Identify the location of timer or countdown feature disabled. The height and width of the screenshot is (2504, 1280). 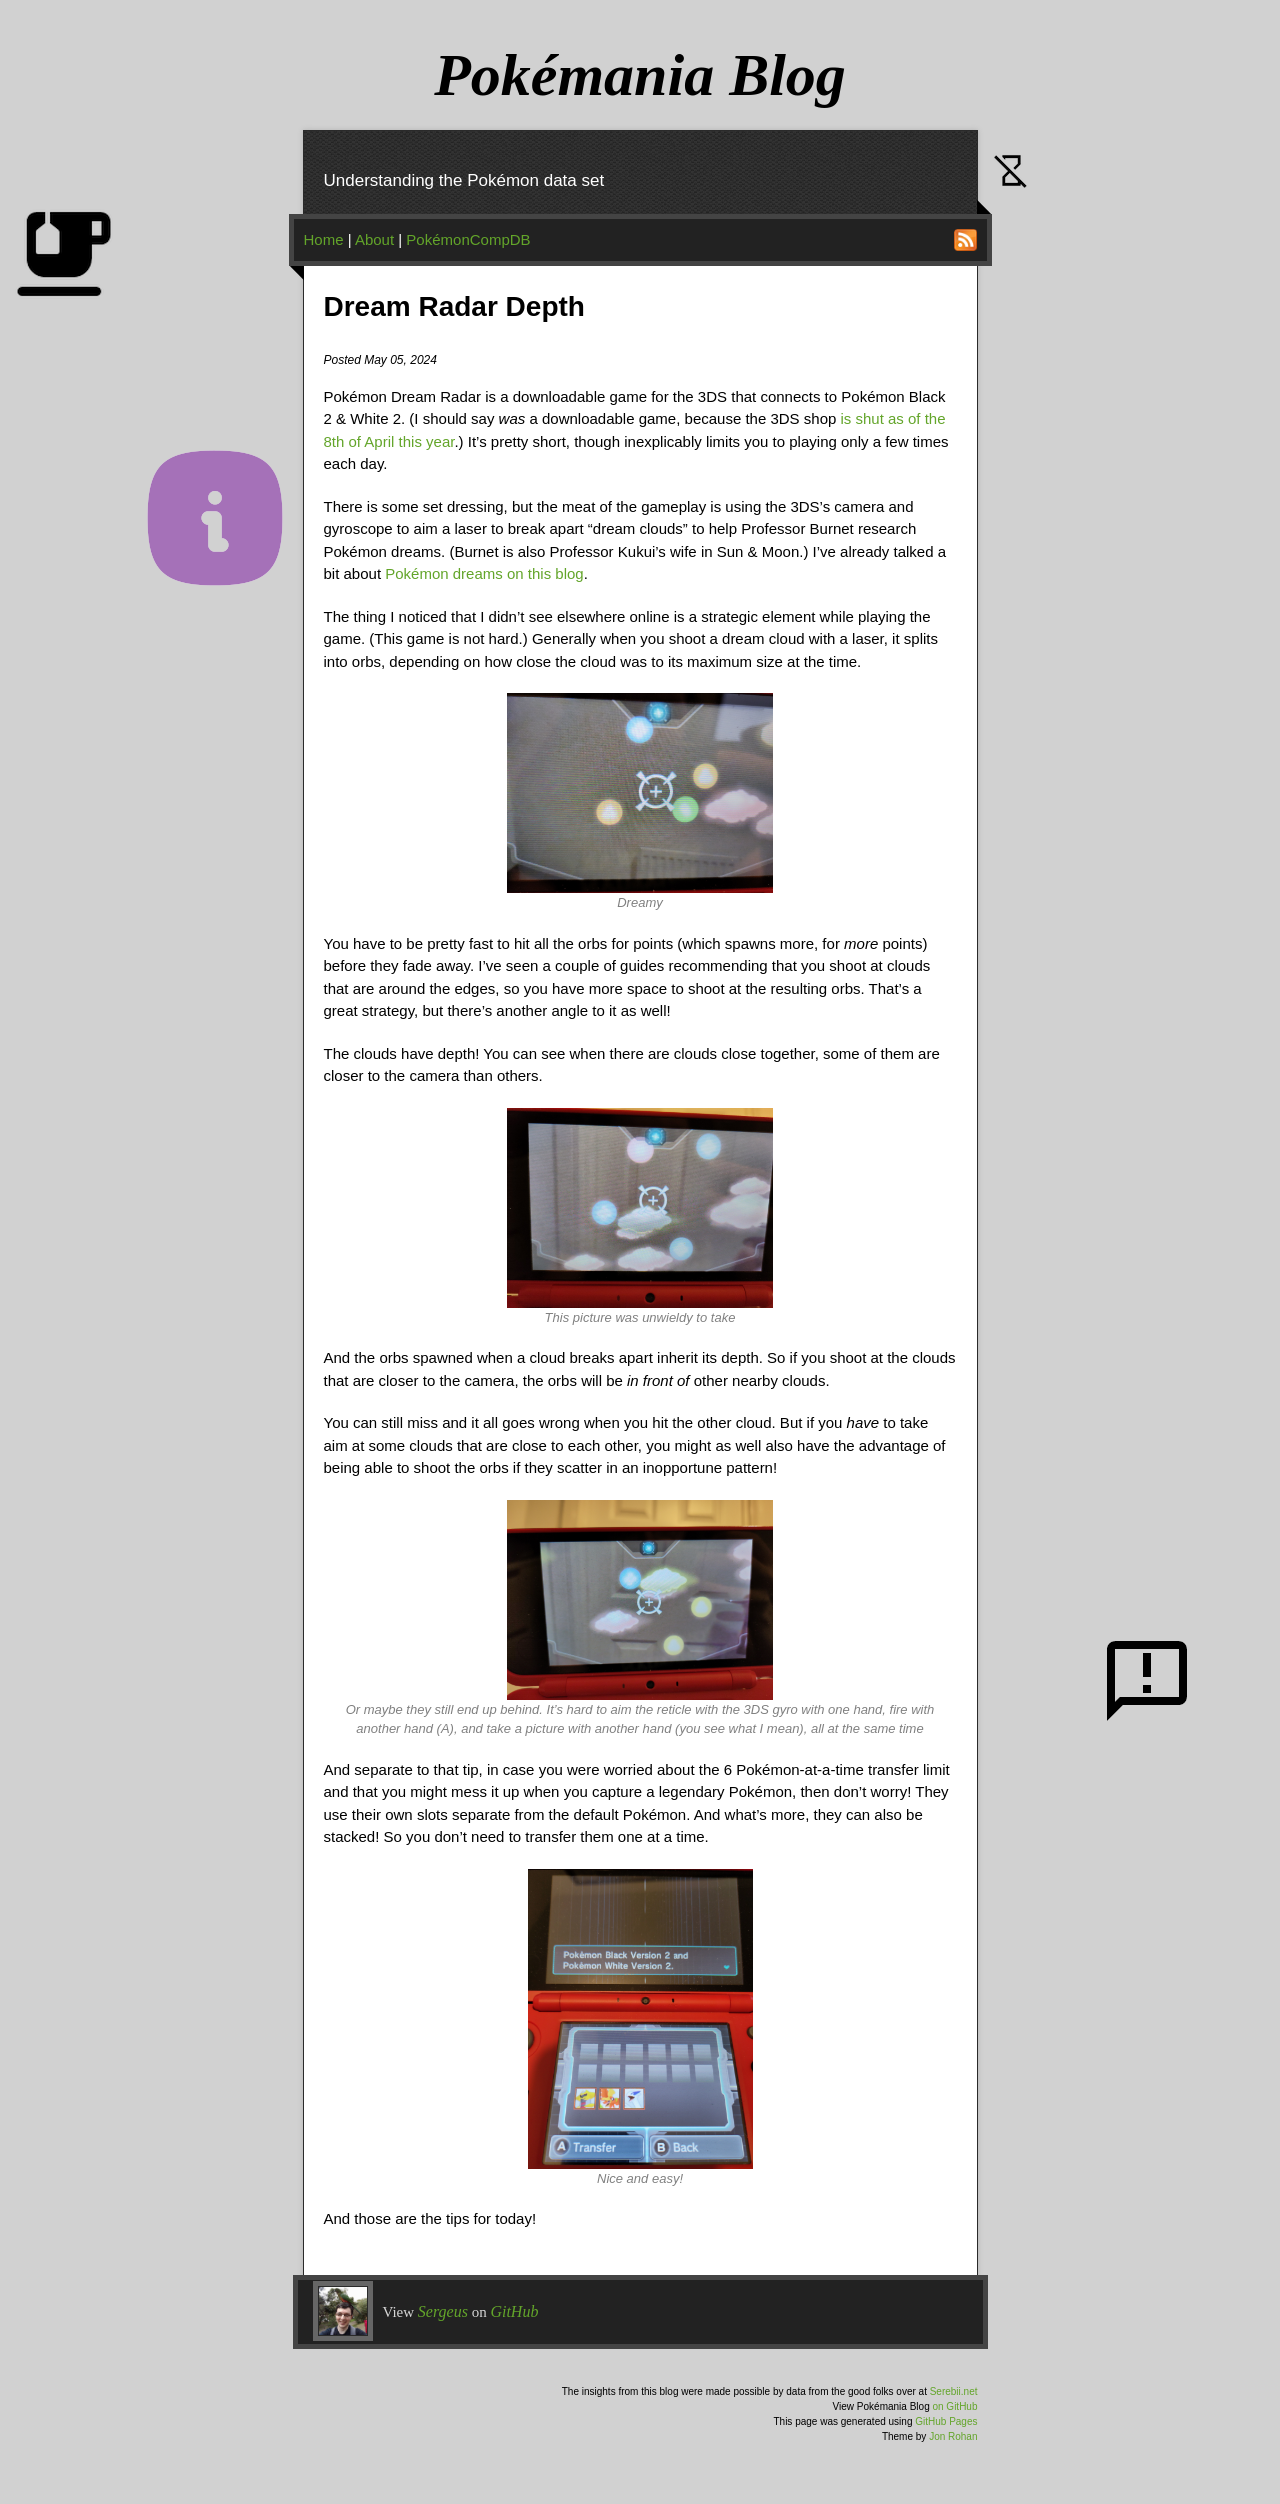
(1011, 170).